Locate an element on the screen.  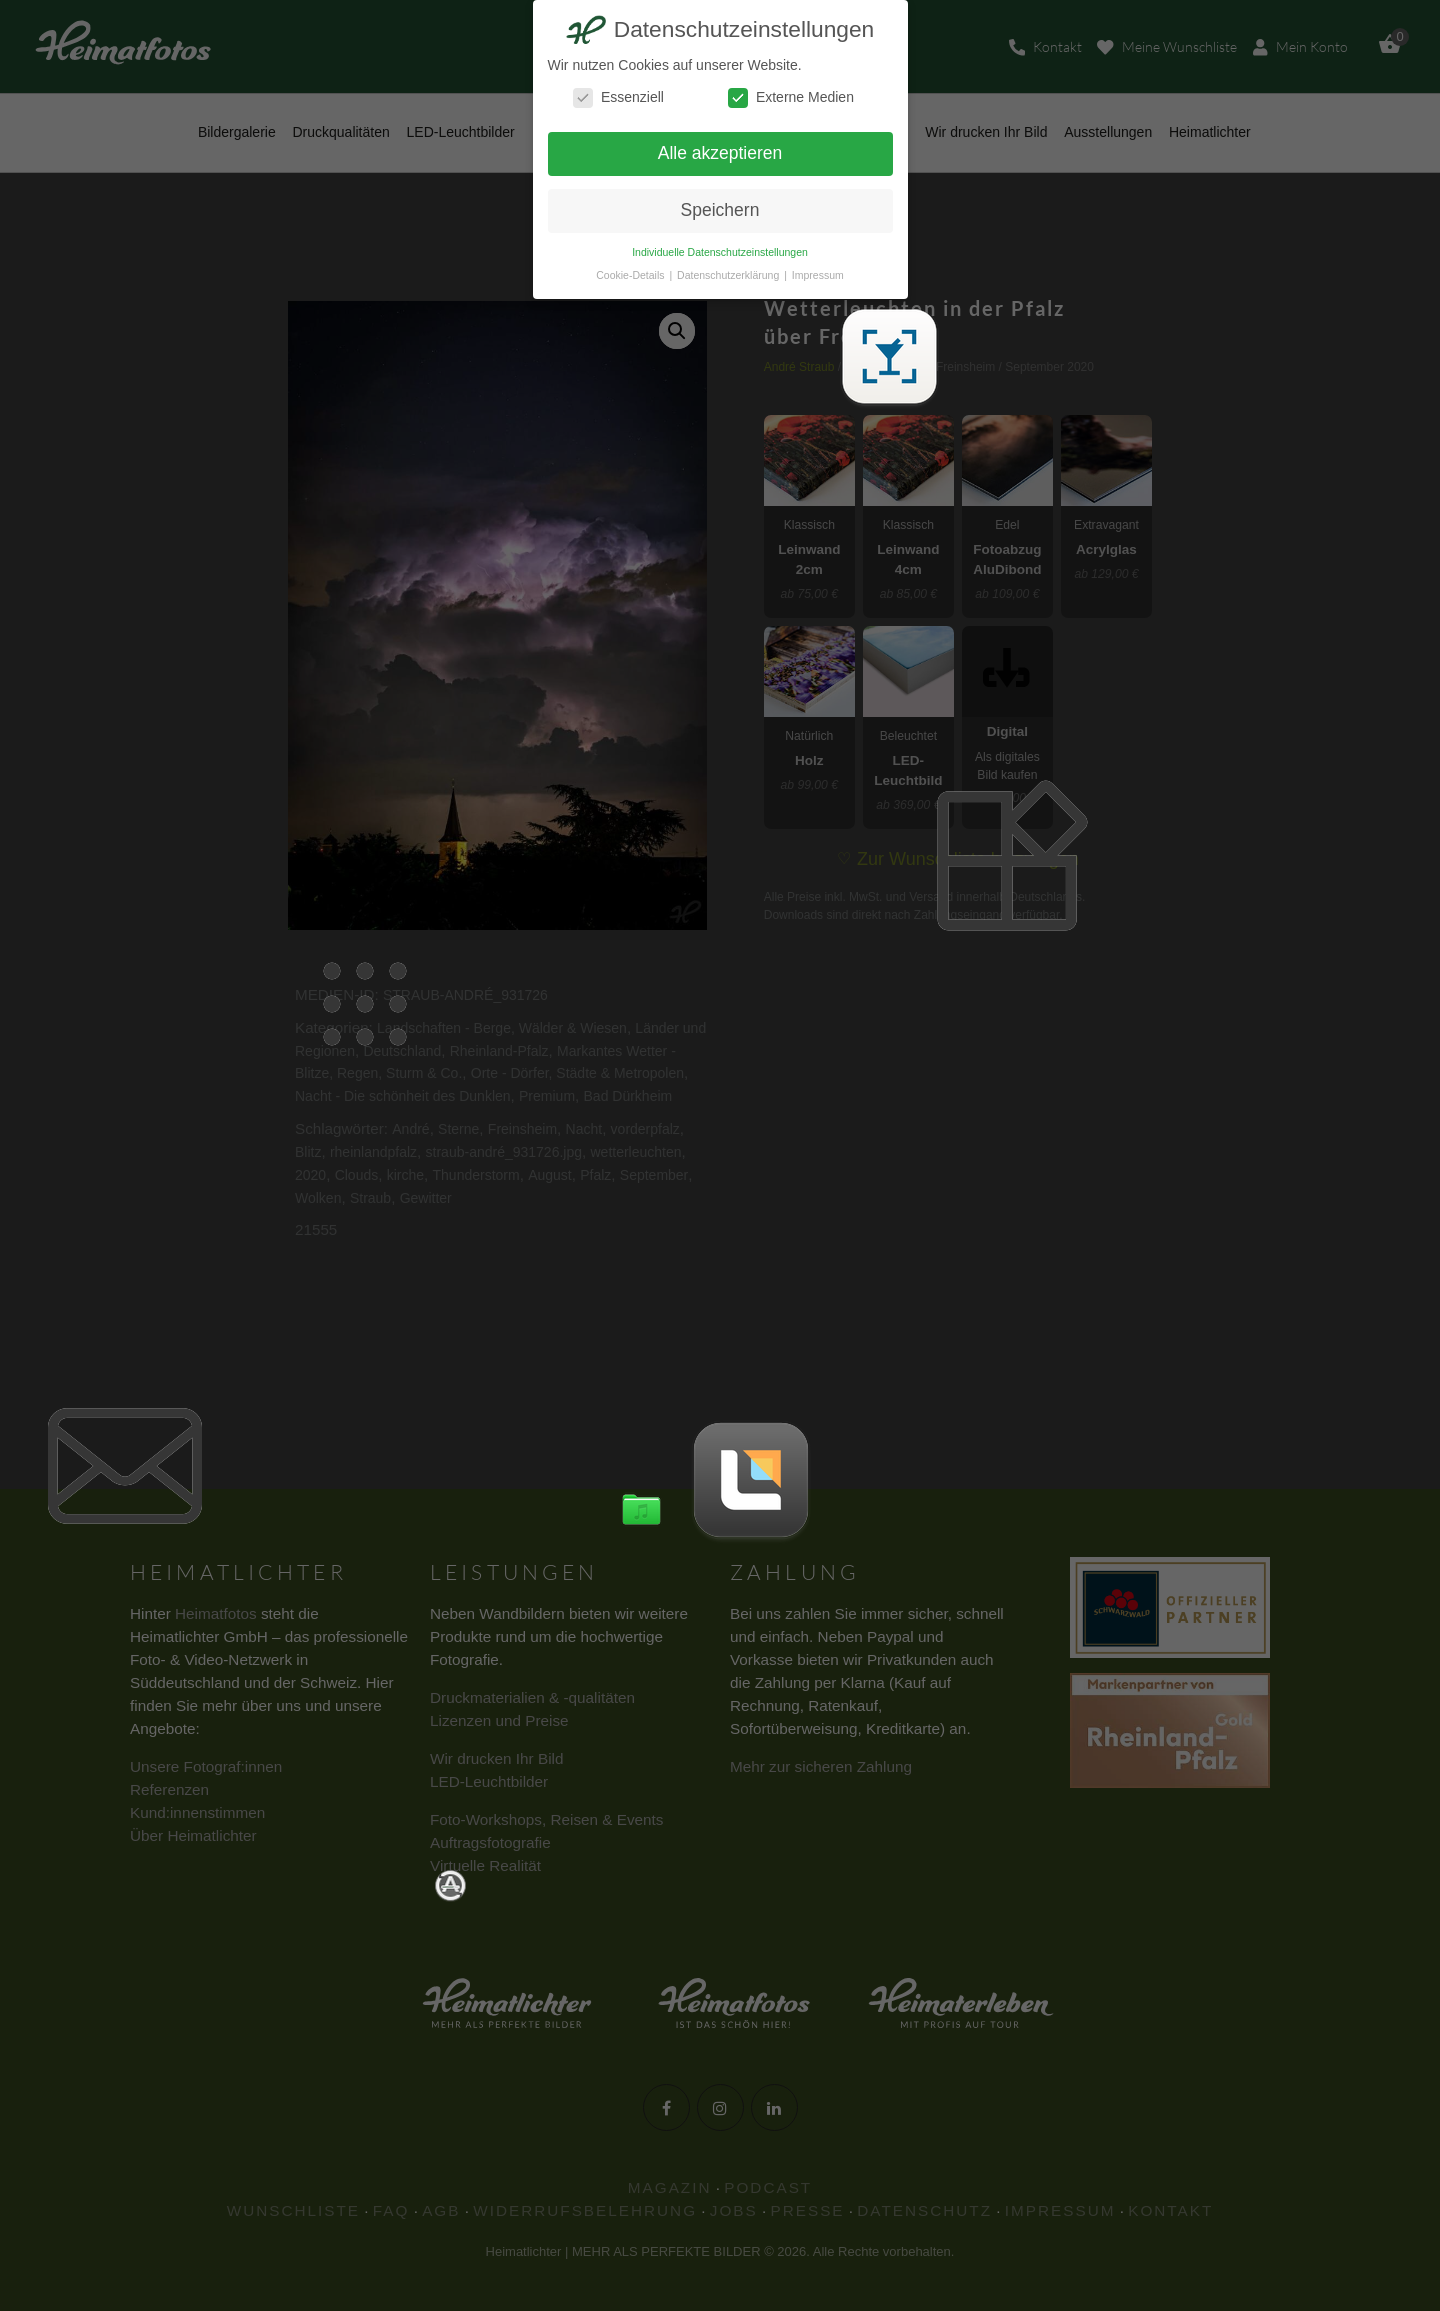
open email application is located at coordinates (125, 1466).